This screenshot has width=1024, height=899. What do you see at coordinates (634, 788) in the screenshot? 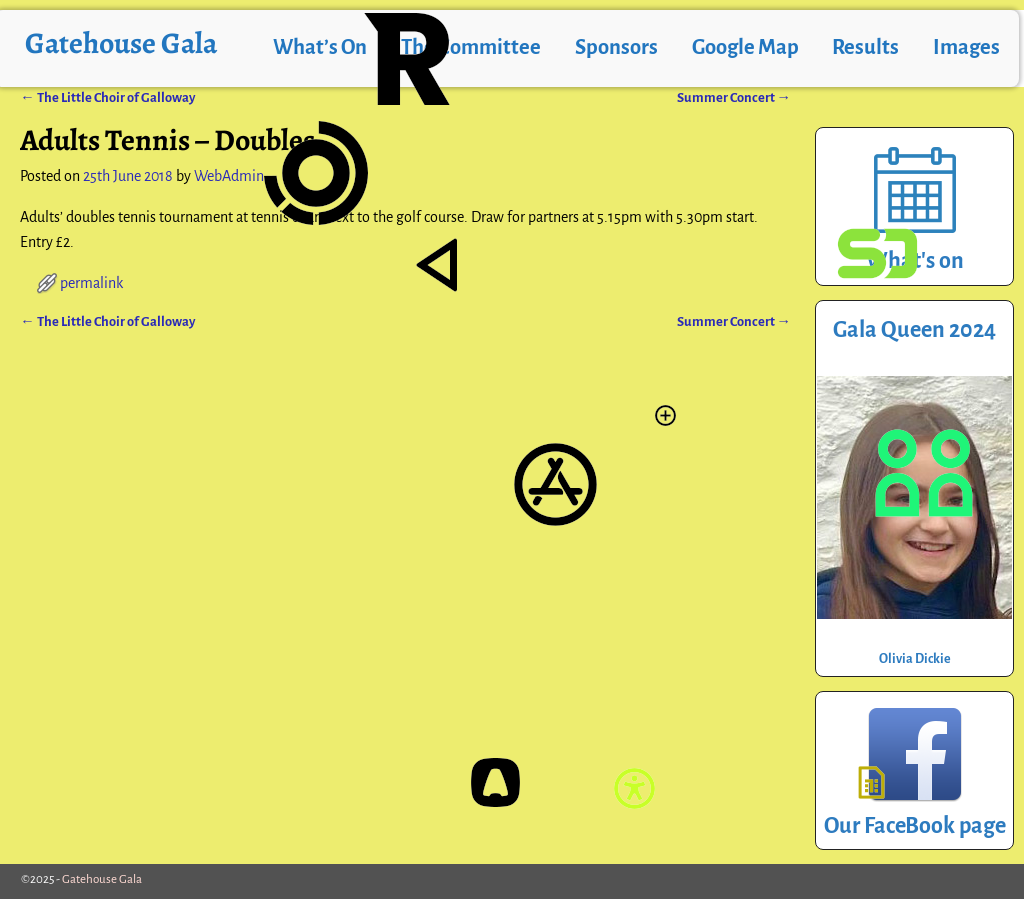
I see `access accessibility settings` at bounding box center [634, 788].